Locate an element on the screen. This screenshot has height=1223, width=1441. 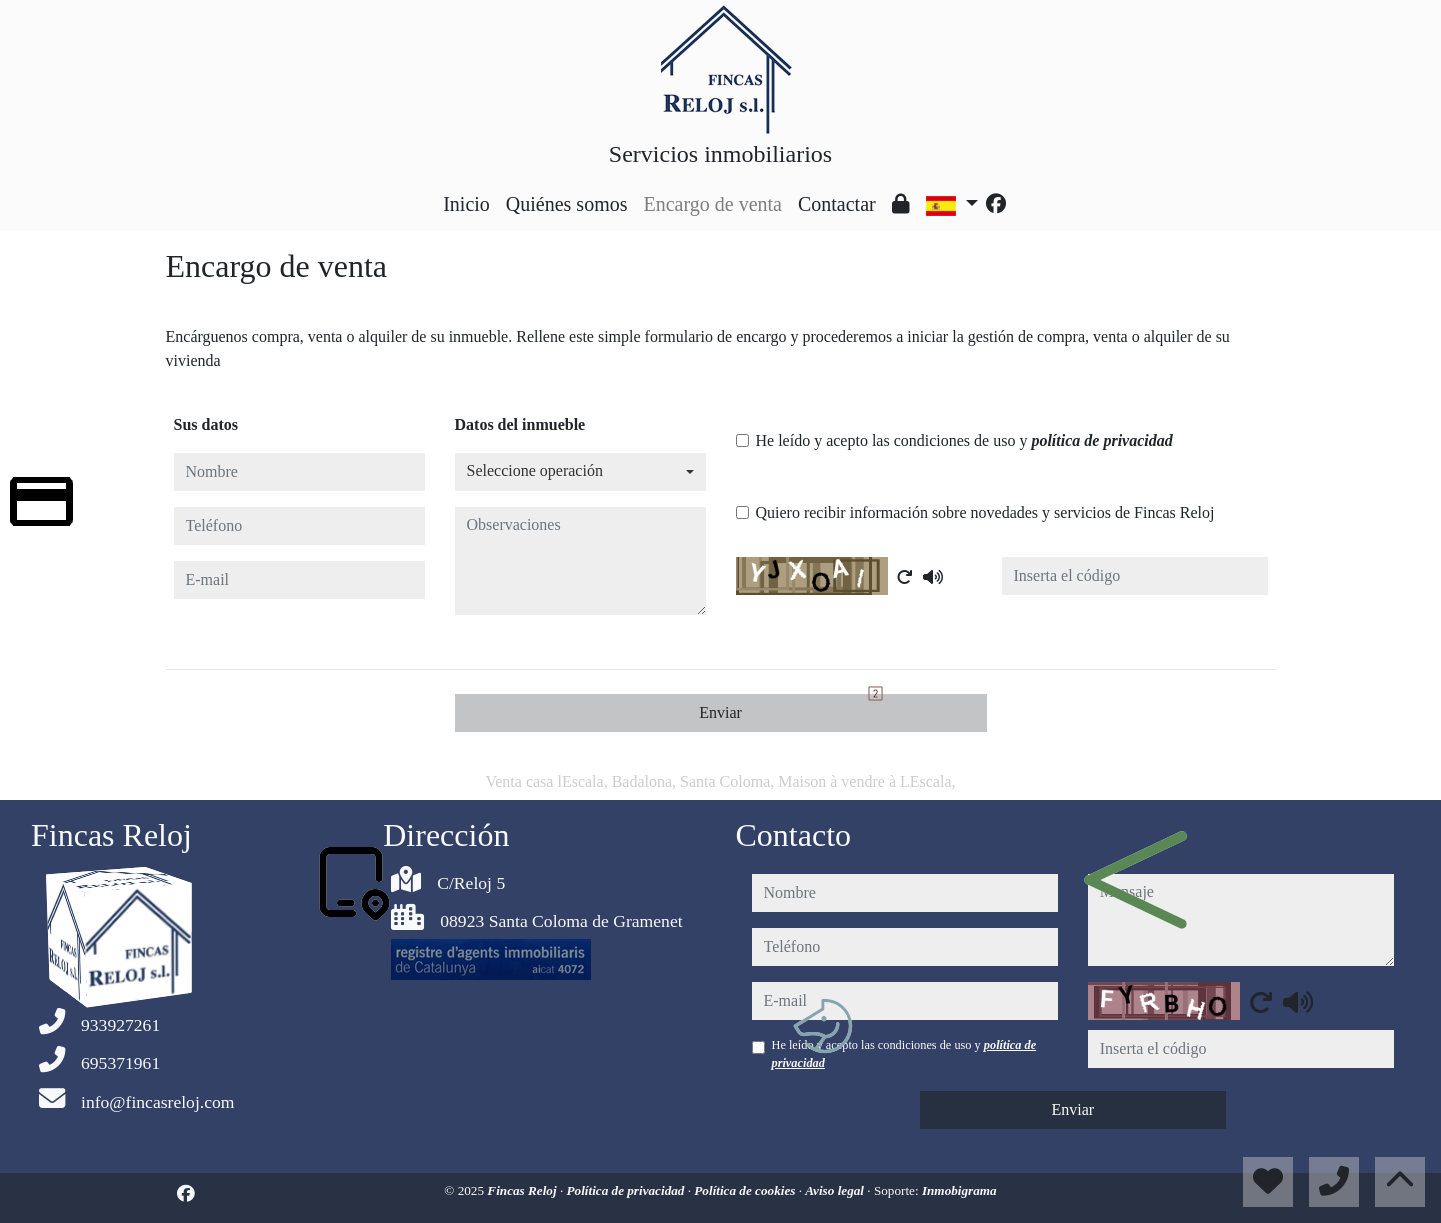
pin a location on your tablet device is located at coordinates (351, 882).